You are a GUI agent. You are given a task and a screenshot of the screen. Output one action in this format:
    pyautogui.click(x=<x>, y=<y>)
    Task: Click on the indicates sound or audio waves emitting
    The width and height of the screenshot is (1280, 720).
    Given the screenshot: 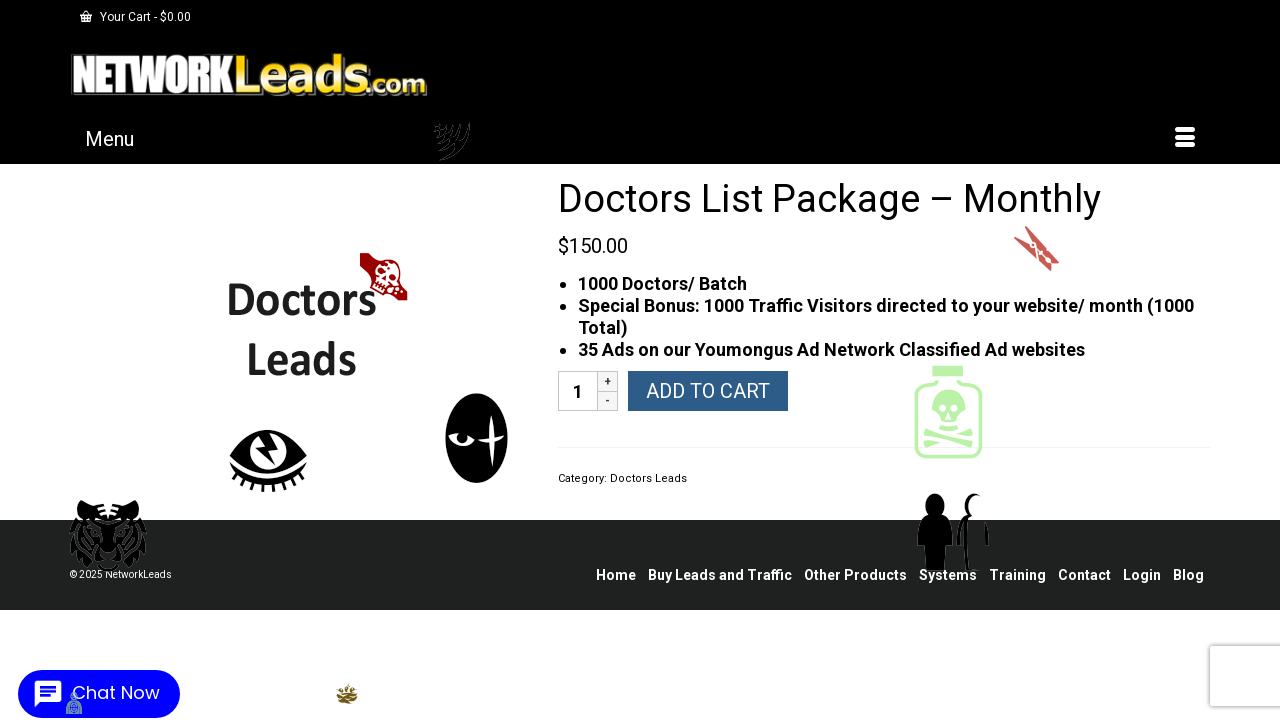 What is the action you would take?
    pyautogui.click(x=450, y=141)
    